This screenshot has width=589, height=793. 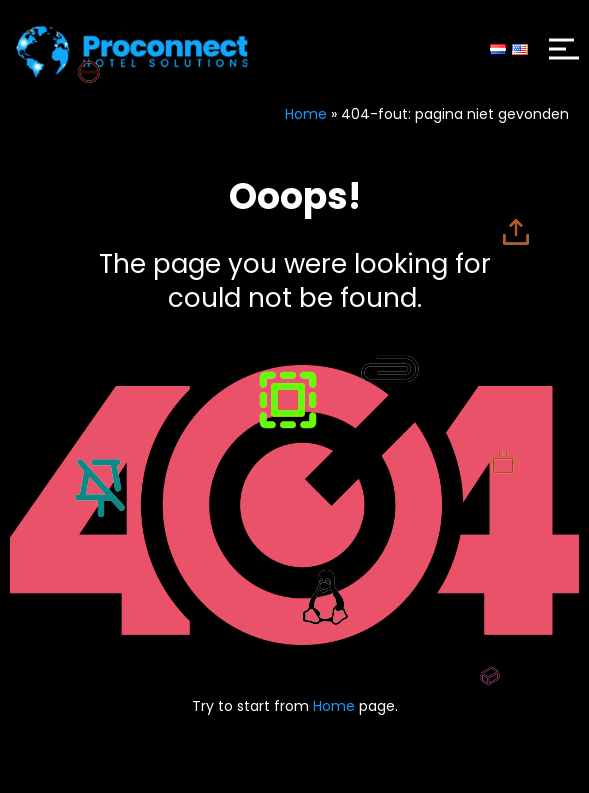 What do you see at coordinates (390, 369) in the screenshot?
I see `attach a file to your message` at bounding box center [390, 369].